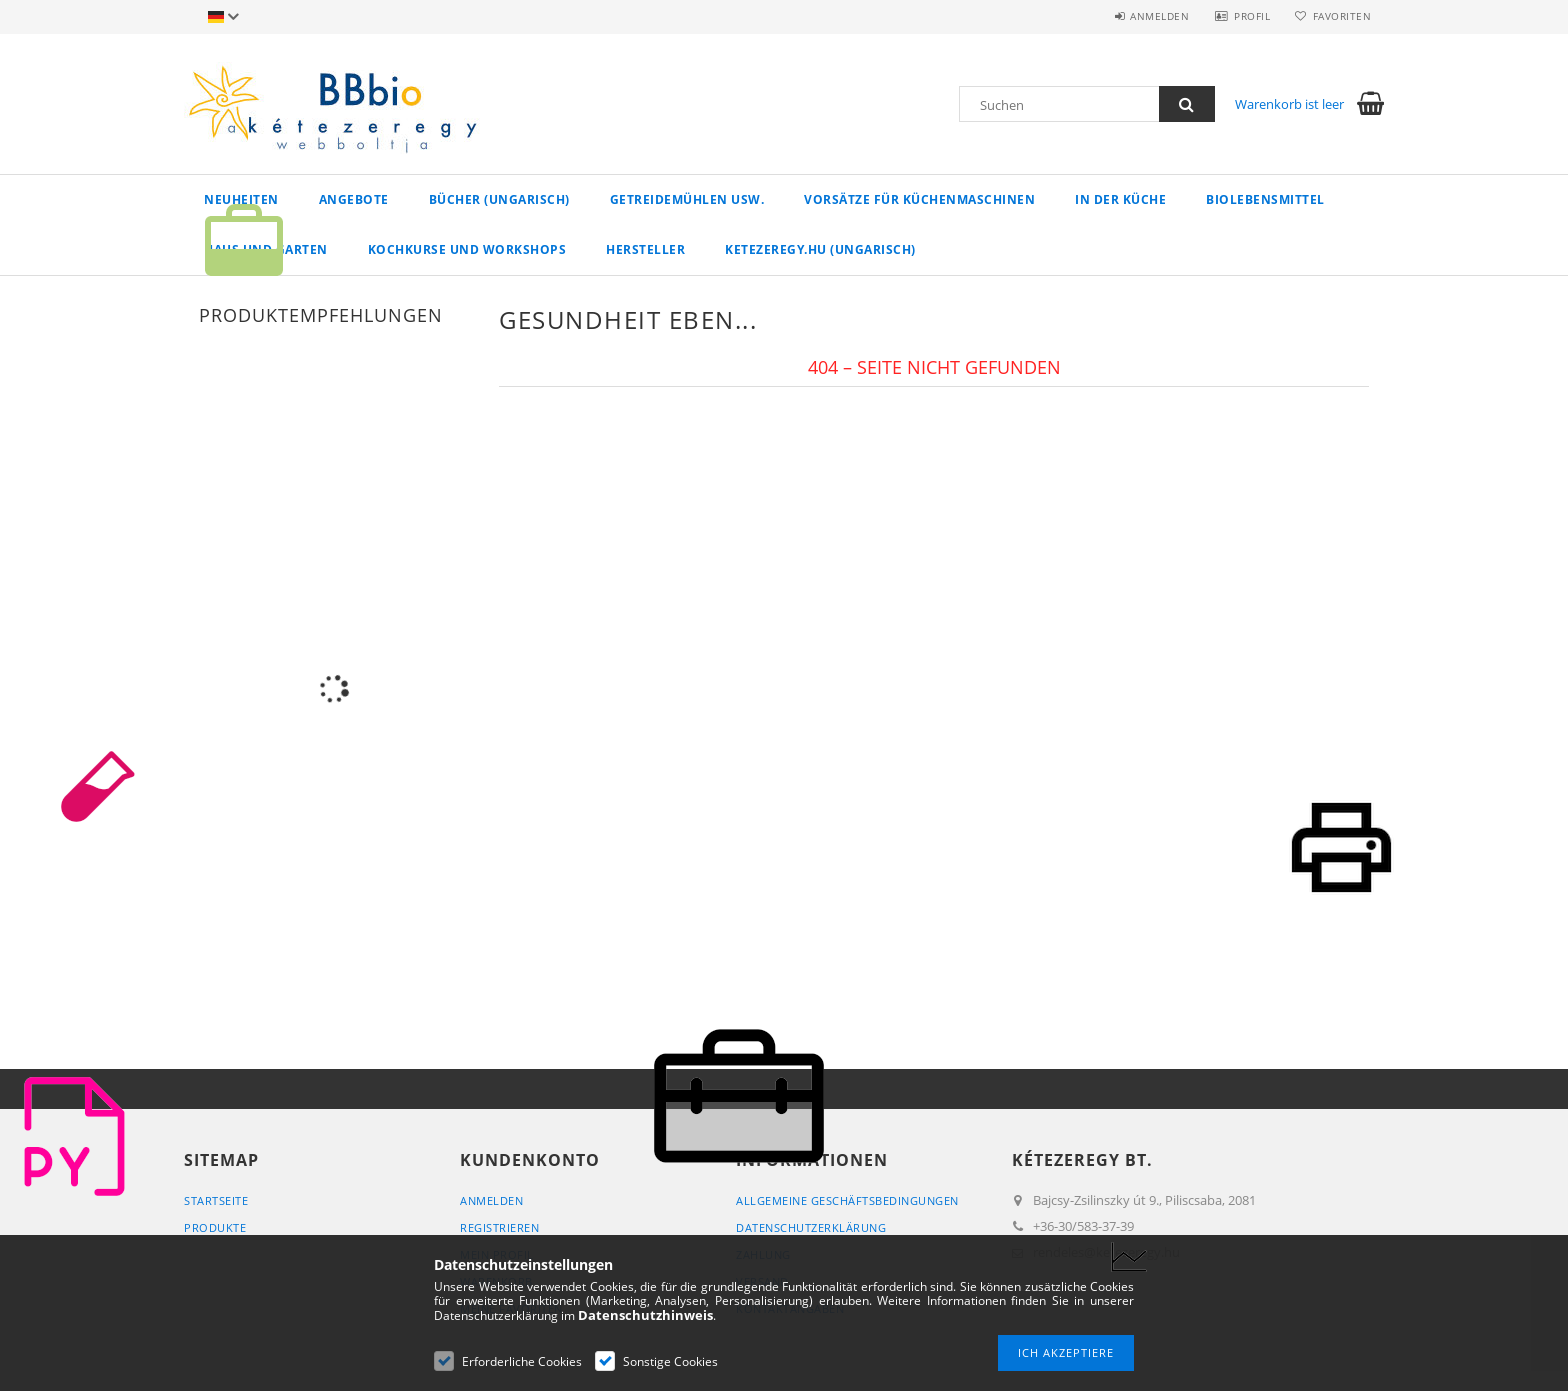  What do you see at coordinates (1341, 847) in the screenshot?
I see `print this document` at bounding box center [1341, 847].